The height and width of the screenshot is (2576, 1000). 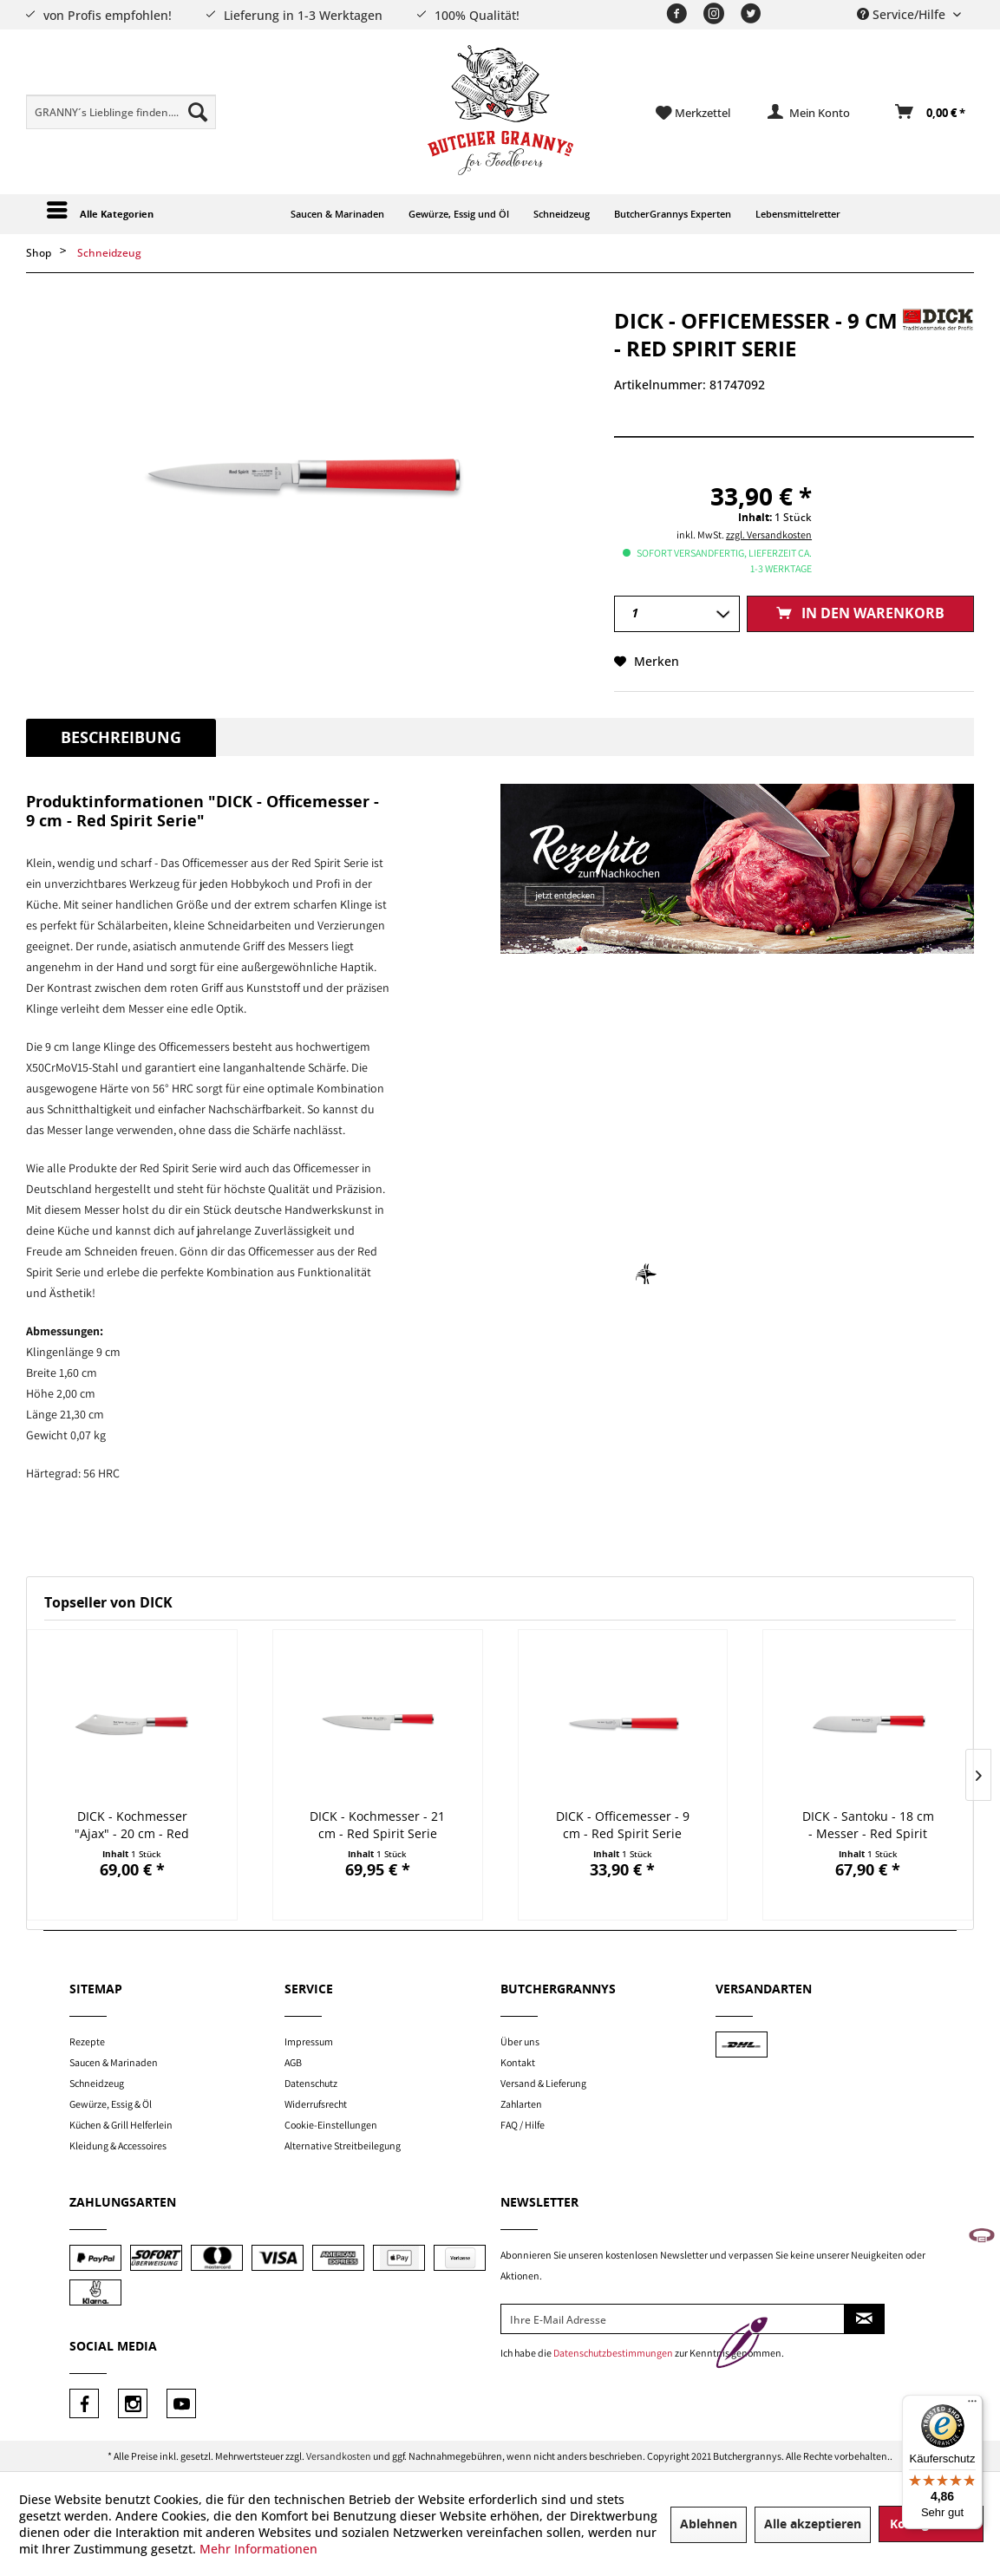 I want to click on select anubis character or deity, so click(x=646, y=1274).